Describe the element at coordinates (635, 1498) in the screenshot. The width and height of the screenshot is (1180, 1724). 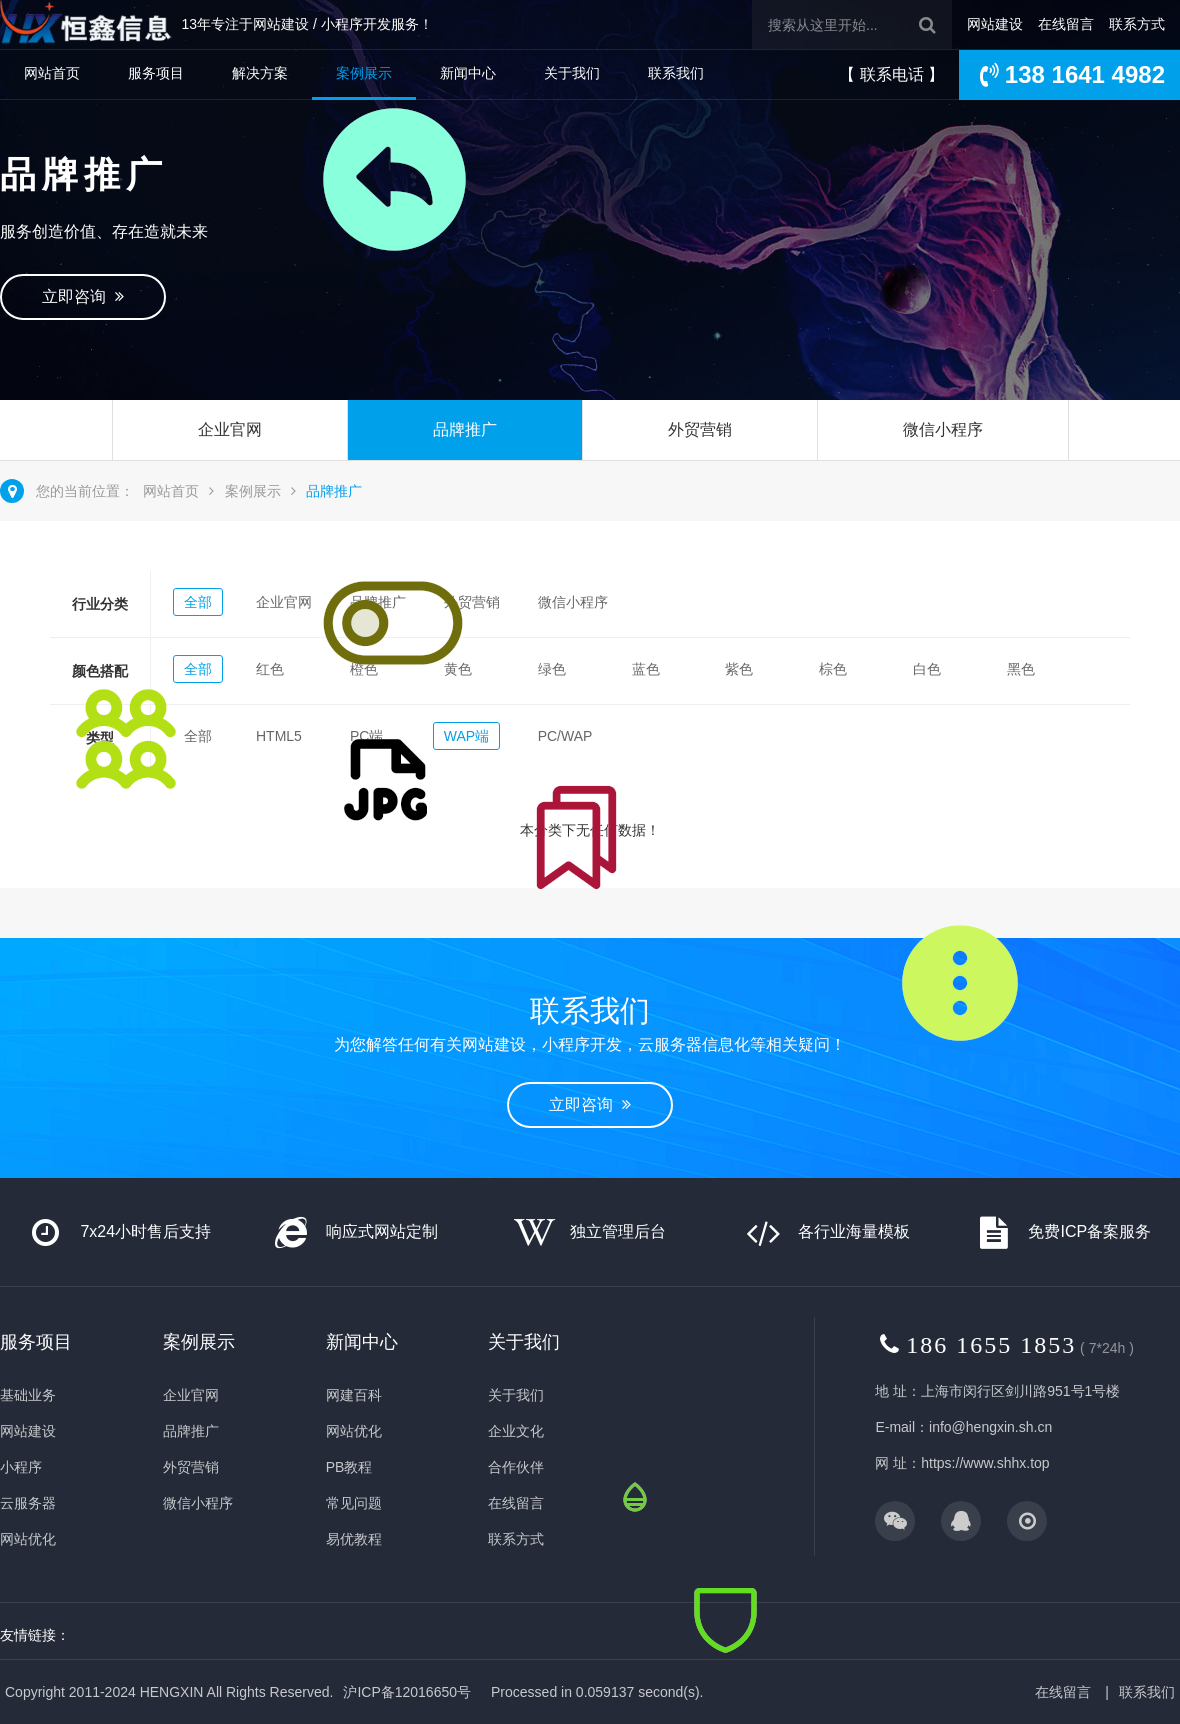
I see `indicates partial fill level or half-full status` at that location.